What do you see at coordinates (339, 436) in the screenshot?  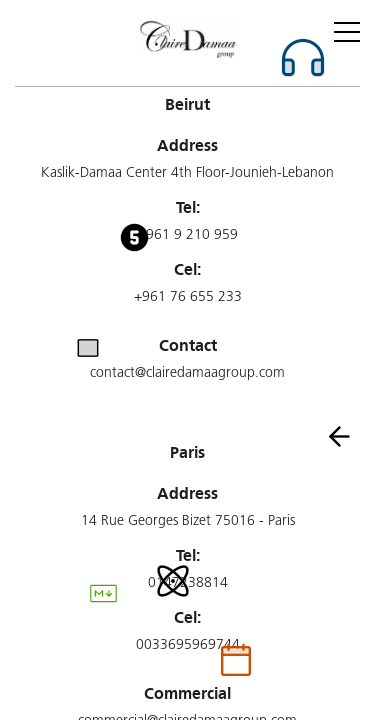 I see `go back to the previous screen` at bounding box center [339, 436].